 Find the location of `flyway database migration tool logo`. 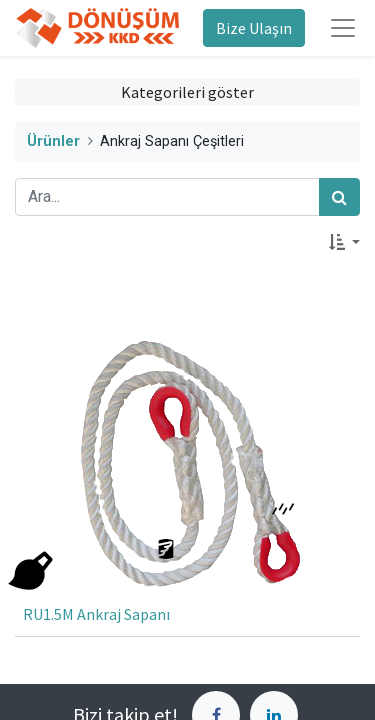

flyway database migration tool logo is located at coordinates (166, 549).